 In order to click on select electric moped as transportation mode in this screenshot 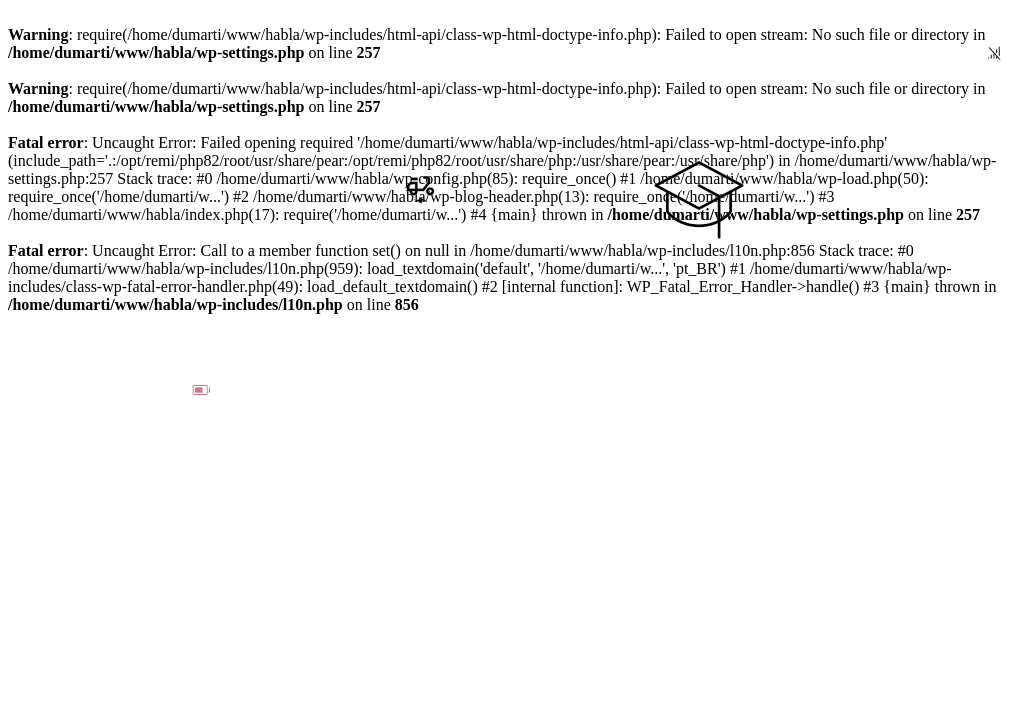, I will do `click(420, 188)`.